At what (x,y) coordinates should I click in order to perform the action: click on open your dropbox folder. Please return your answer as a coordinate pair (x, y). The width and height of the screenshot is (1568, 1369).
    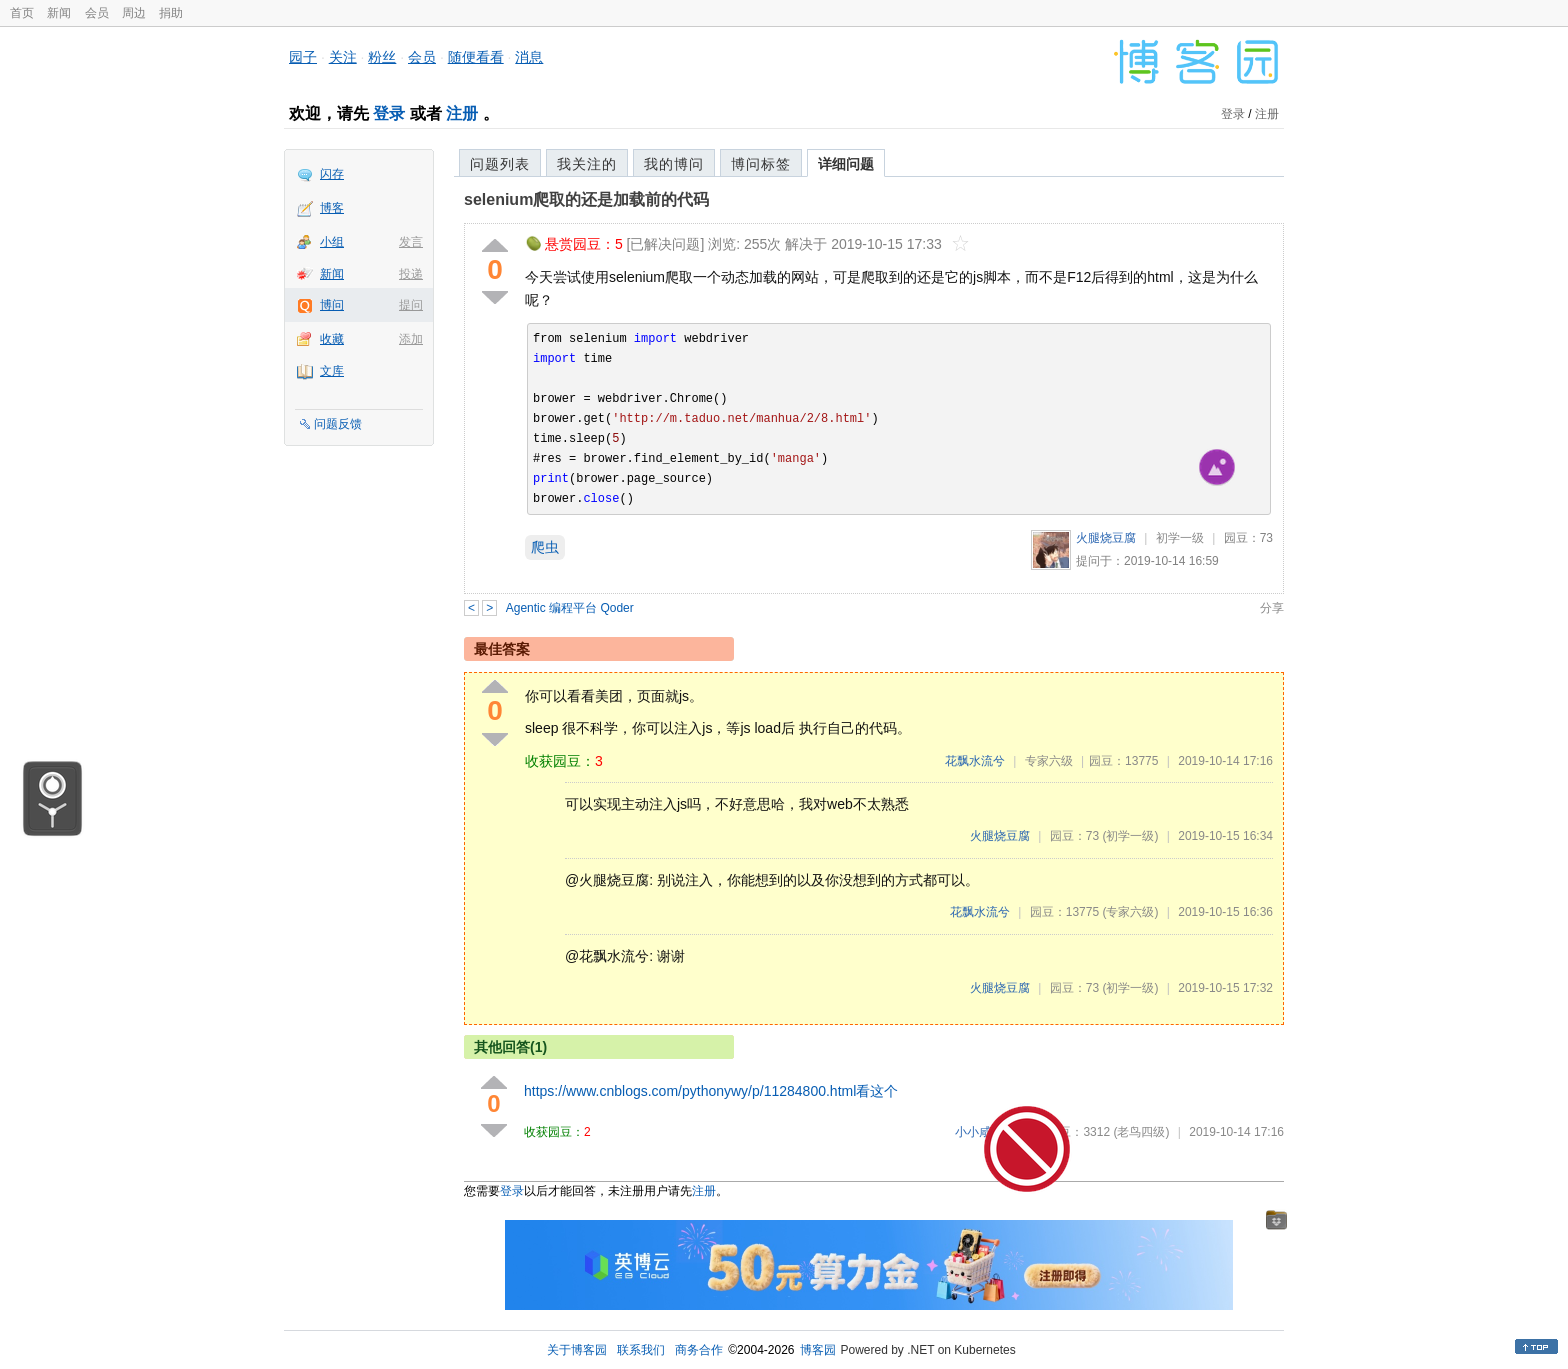
    Looking at the image, I should click on (1276, 1219).